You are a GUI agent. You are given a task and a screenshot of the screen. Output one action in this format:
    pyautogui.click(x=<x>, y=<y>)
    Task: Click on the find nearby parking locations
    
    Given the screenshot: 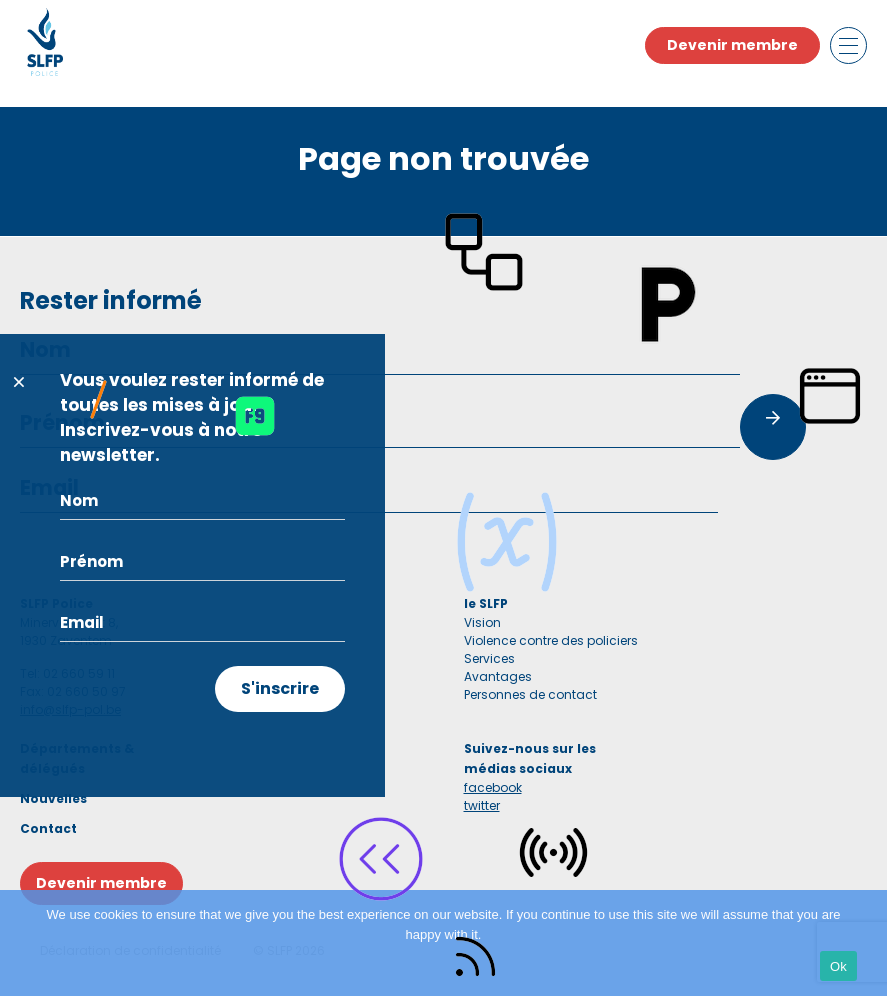 What is the action you would take?
    pyautogui.click(x=666, y=304)
    